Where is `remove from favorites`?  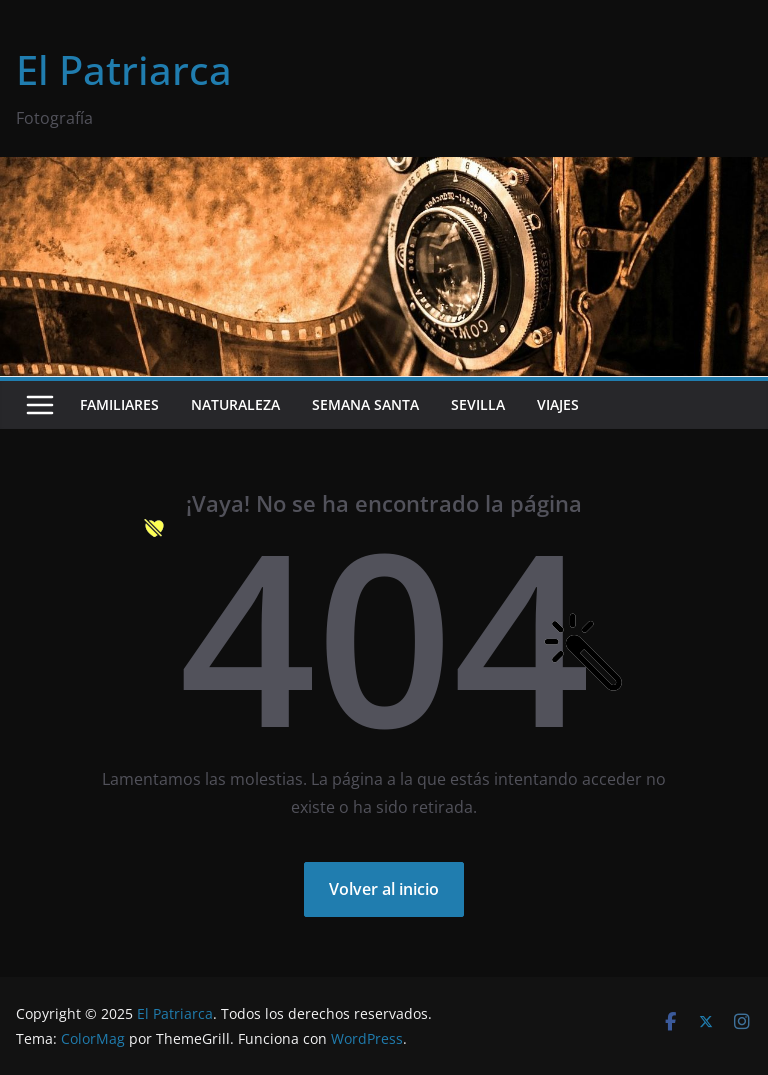
remove from favorites is located at coordinates (154, 528).